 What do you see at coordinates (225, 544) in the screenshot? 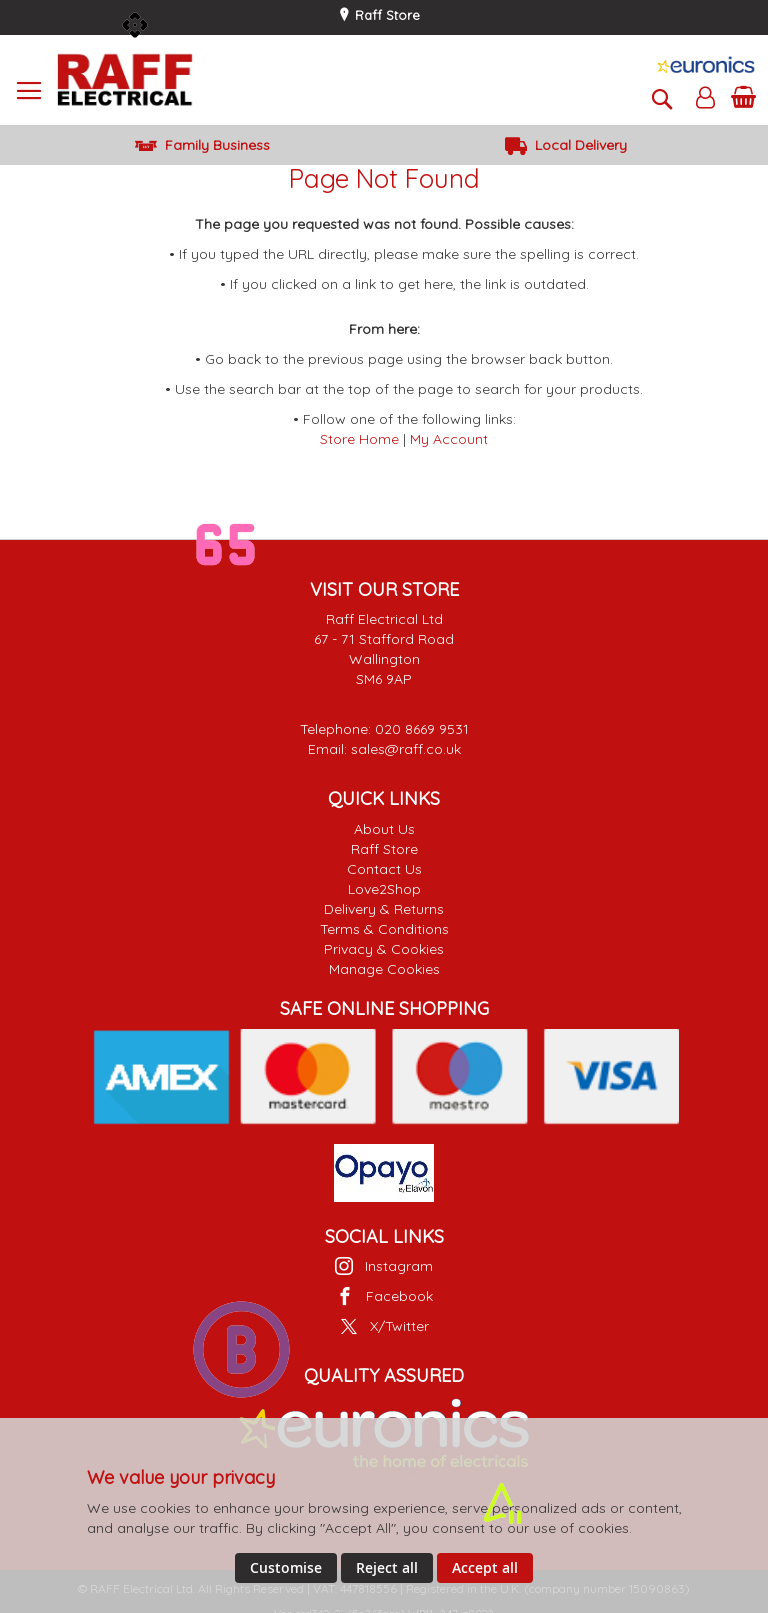
I see `displays the number 65 as a label or badge` at bounding box center [225, 544].